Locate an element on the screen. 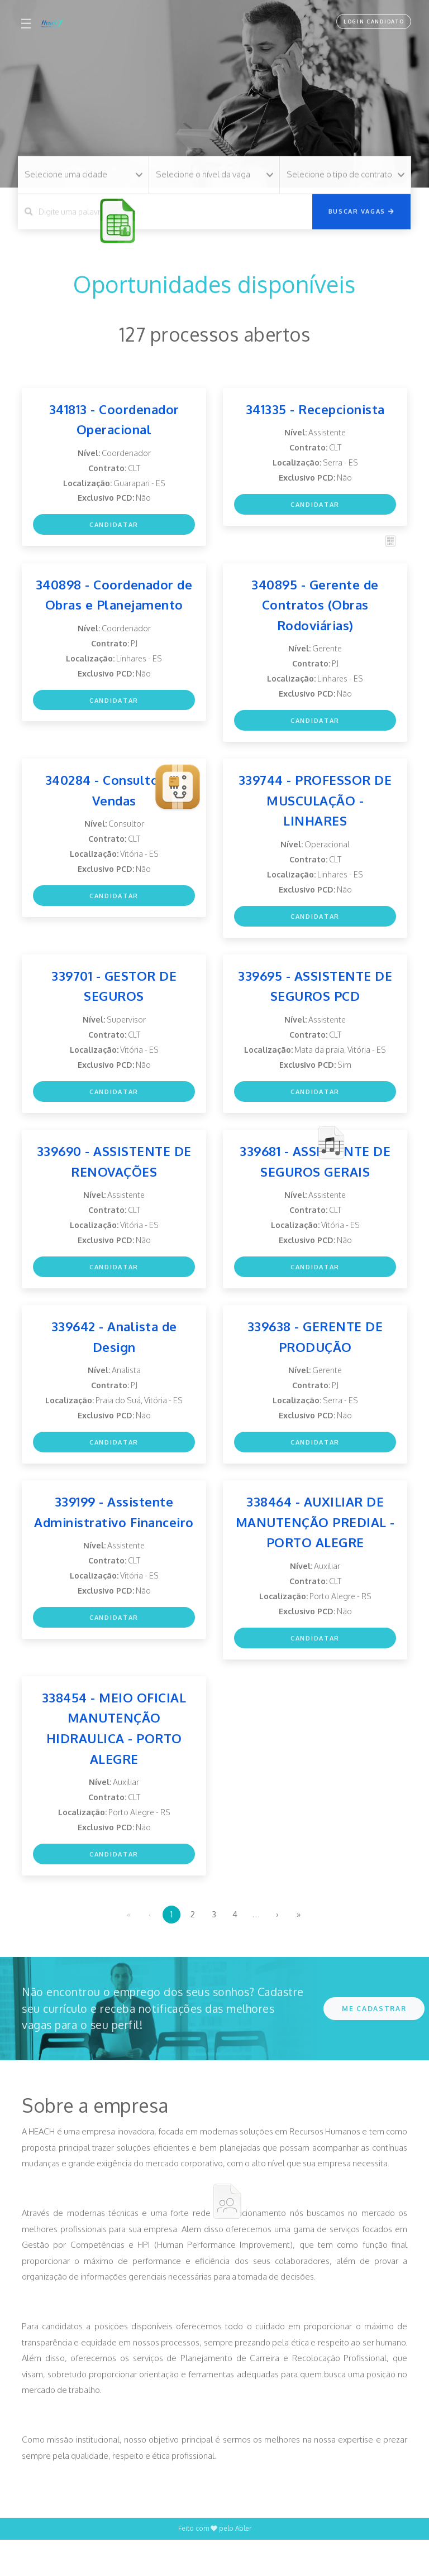  open a spreadsheet template file is located at coordinates (117, 220).